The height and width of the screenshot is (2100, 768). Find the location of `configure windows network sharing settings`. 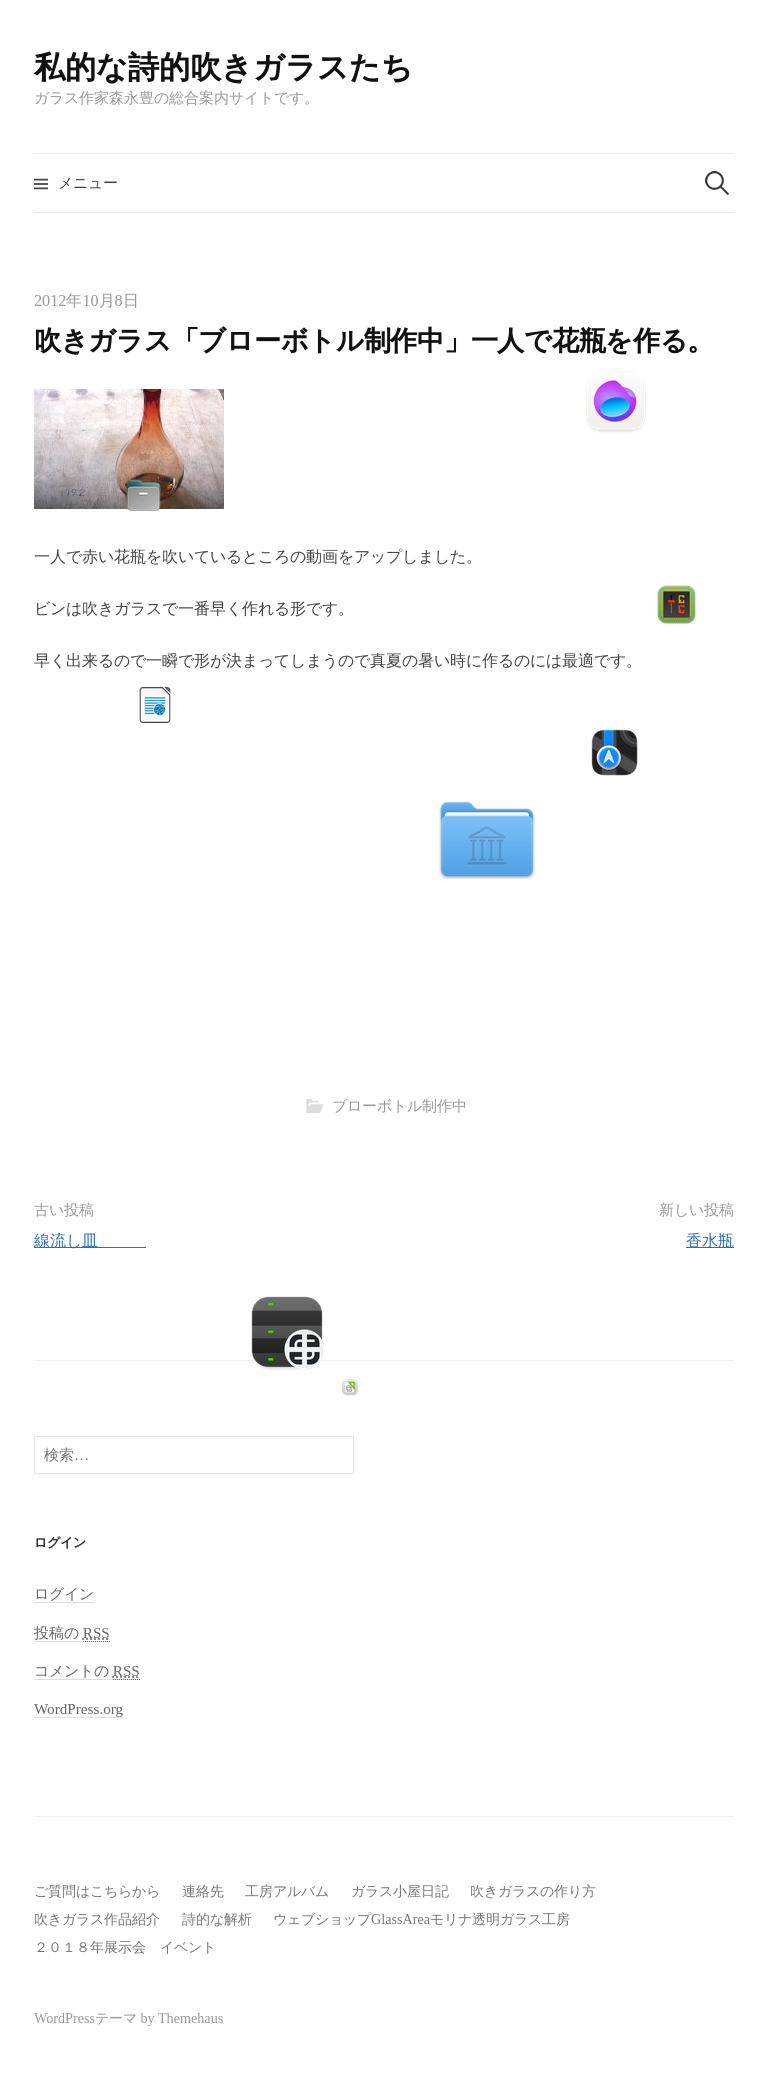

configure windows network sharing settings is located at coordinates (287, 1332).